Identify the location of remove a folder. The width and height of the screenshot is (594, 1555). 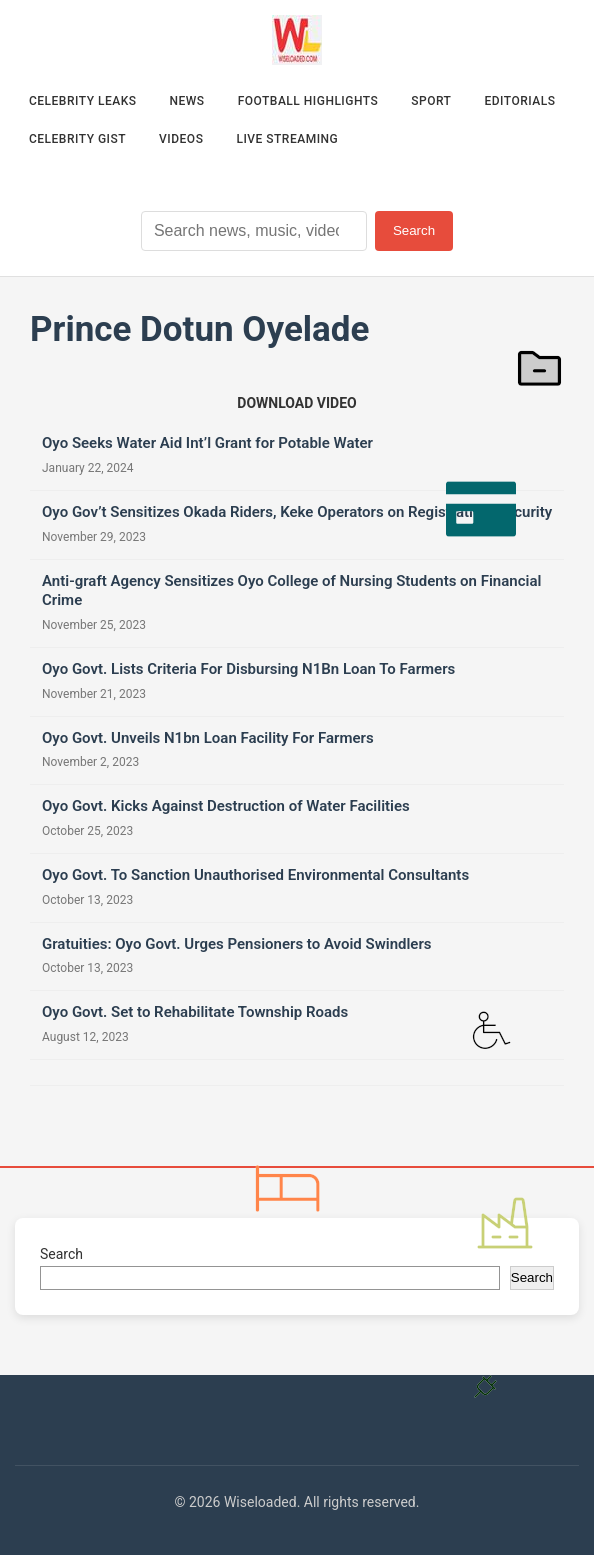
(539, 367).